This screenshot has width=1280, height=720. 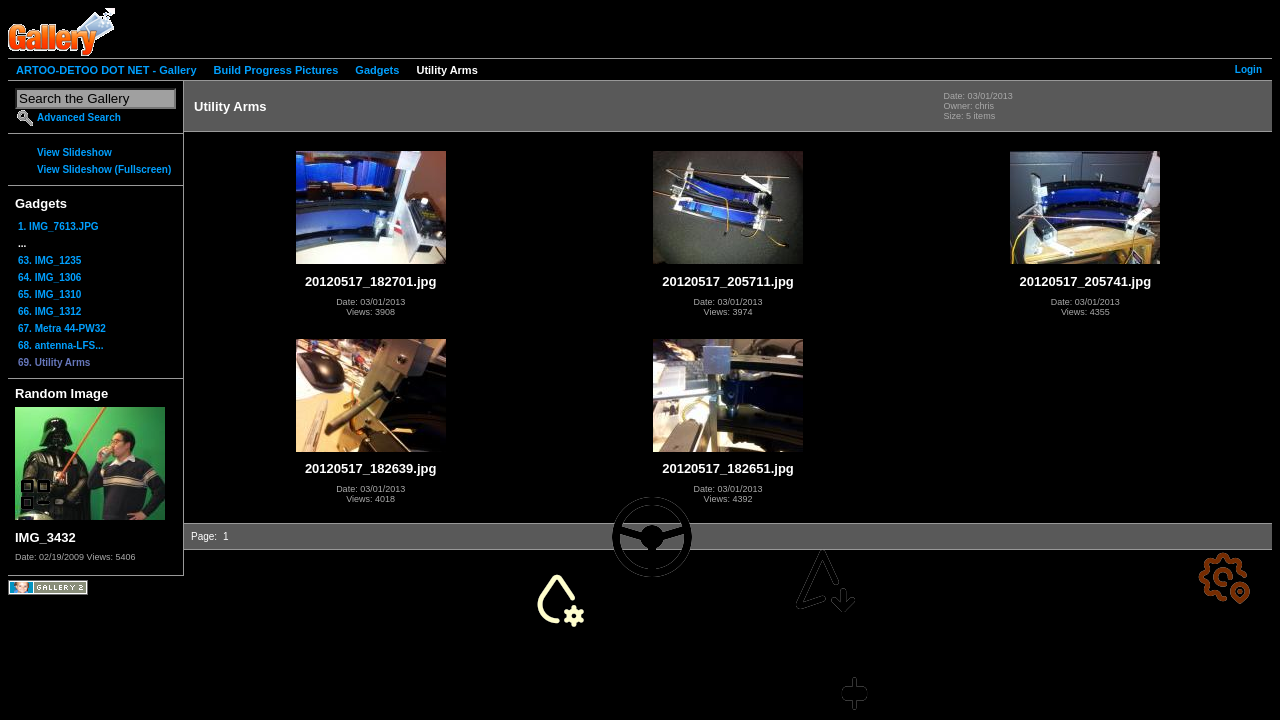 I want to click on pin settings to a specific location, so click(x=1223, y=577).